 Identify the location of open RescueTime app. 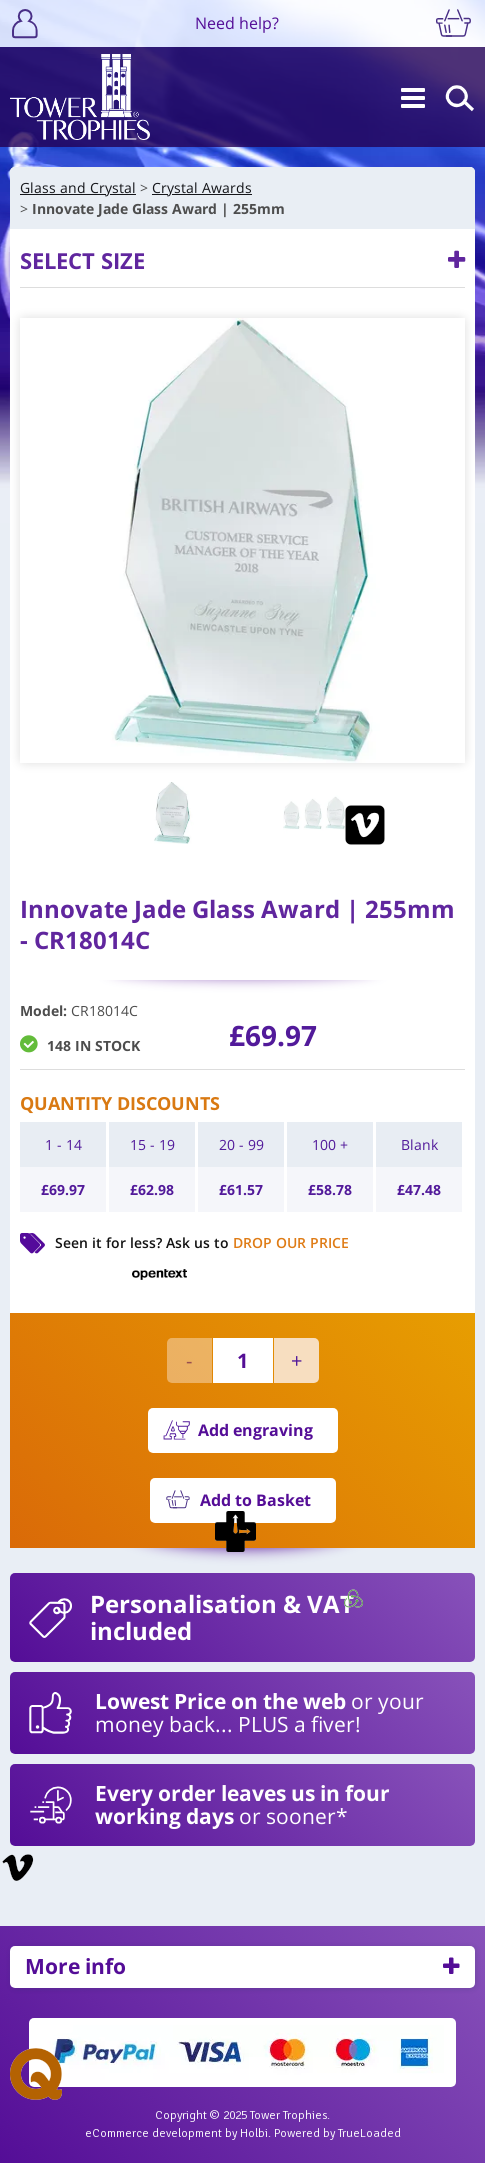
(235, 1531).